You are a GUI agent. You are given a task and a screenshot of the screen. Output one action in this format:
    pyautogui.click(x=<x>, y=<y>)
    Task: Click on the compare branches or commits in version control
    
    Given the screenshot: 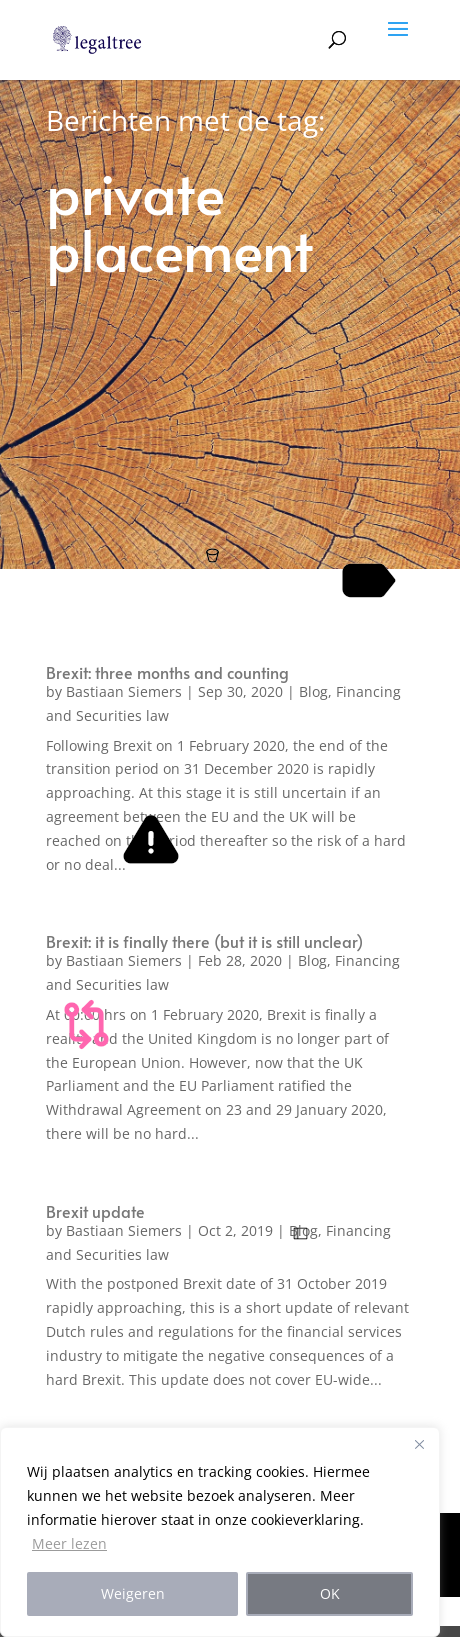 What is the action you would take?
    pyautogui.click(x=86, y=1024)
    